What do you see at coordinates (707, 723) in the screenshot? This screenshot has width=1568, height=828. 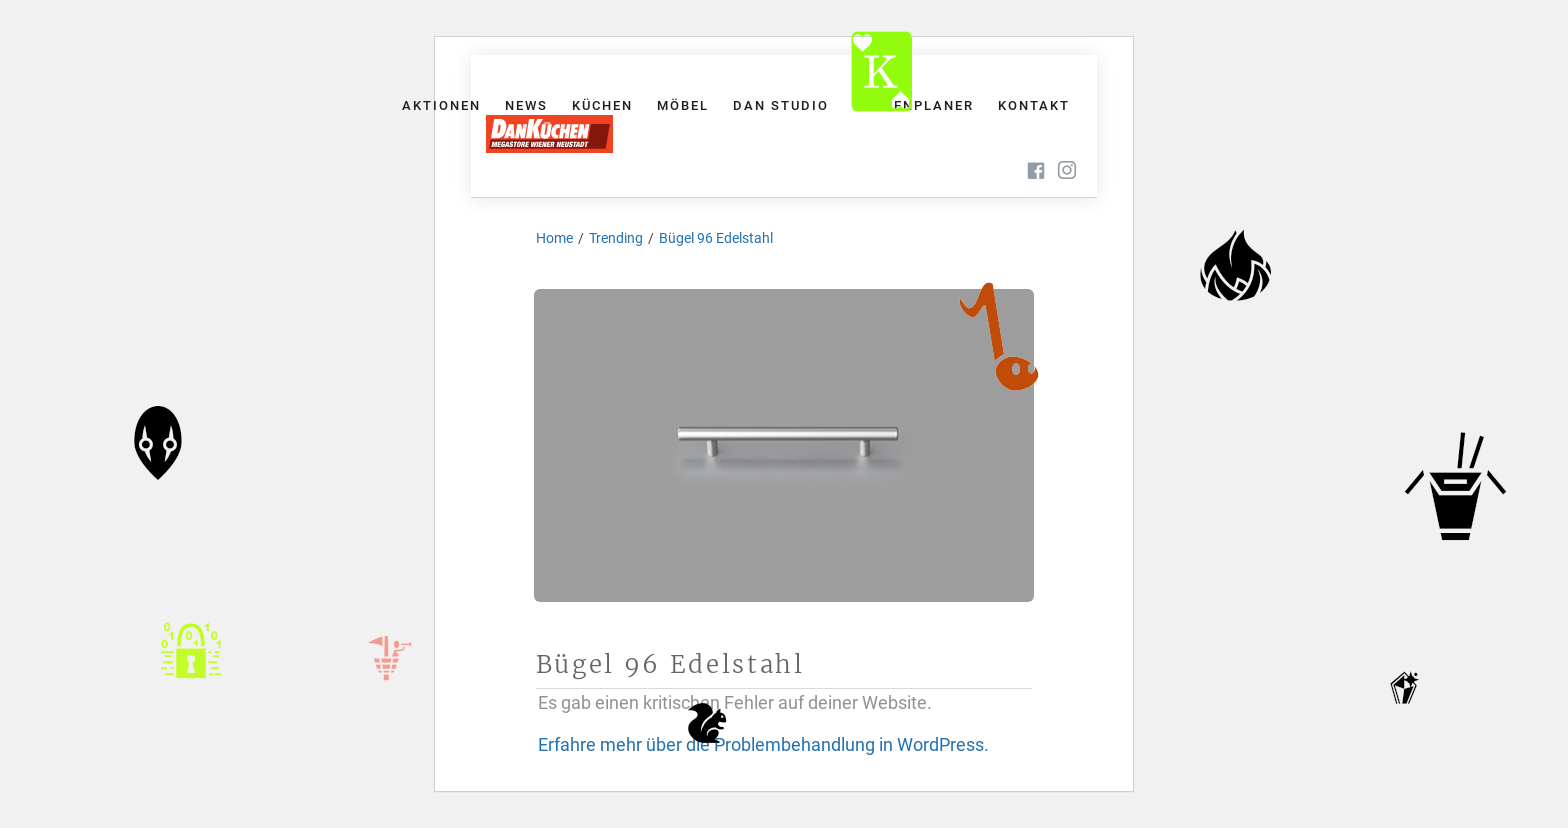 I see `wildlife or nature-themed game element` at bounding box center [707, 723].